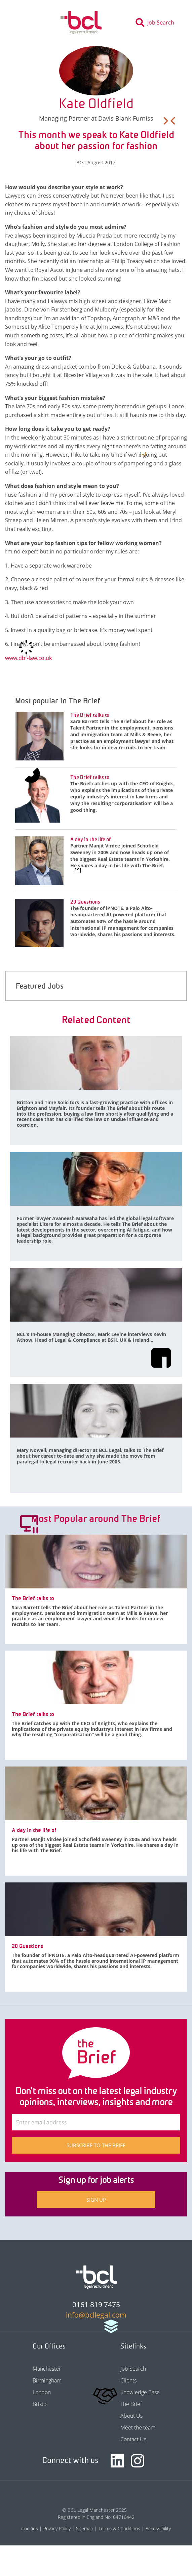 The image size is (192, 2576). I want to click on toggle layer visibility, so click(111, 2326).